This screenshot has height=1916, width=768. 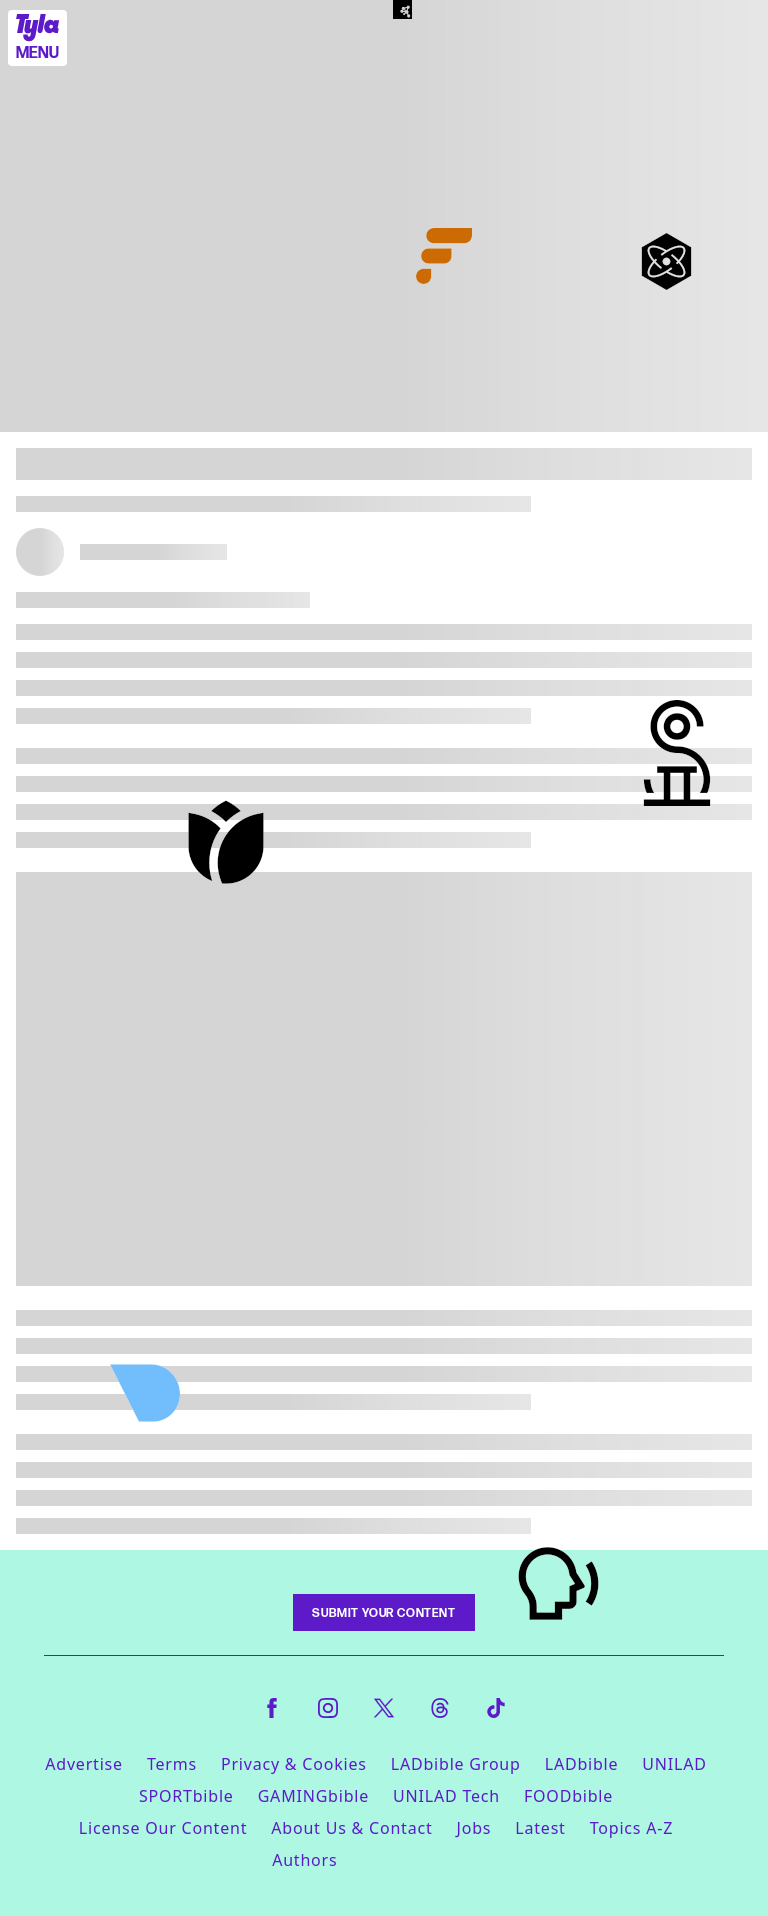 I want to click on cytoscape.js library logo, so click(x=402, y=9).